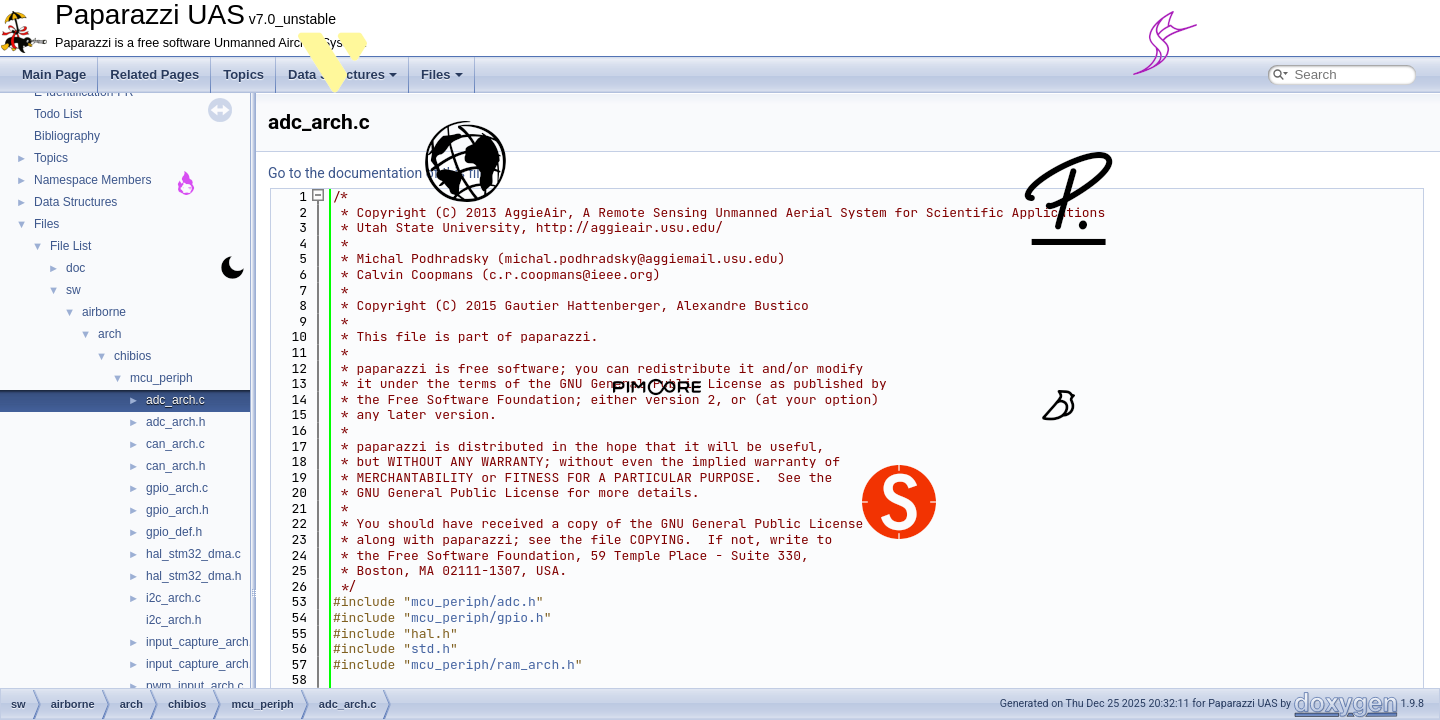  What do you see at coordinates (332, 62) in the screenshot?
I see `vultr cloud hosting logo` at bounding box center [332, 62].